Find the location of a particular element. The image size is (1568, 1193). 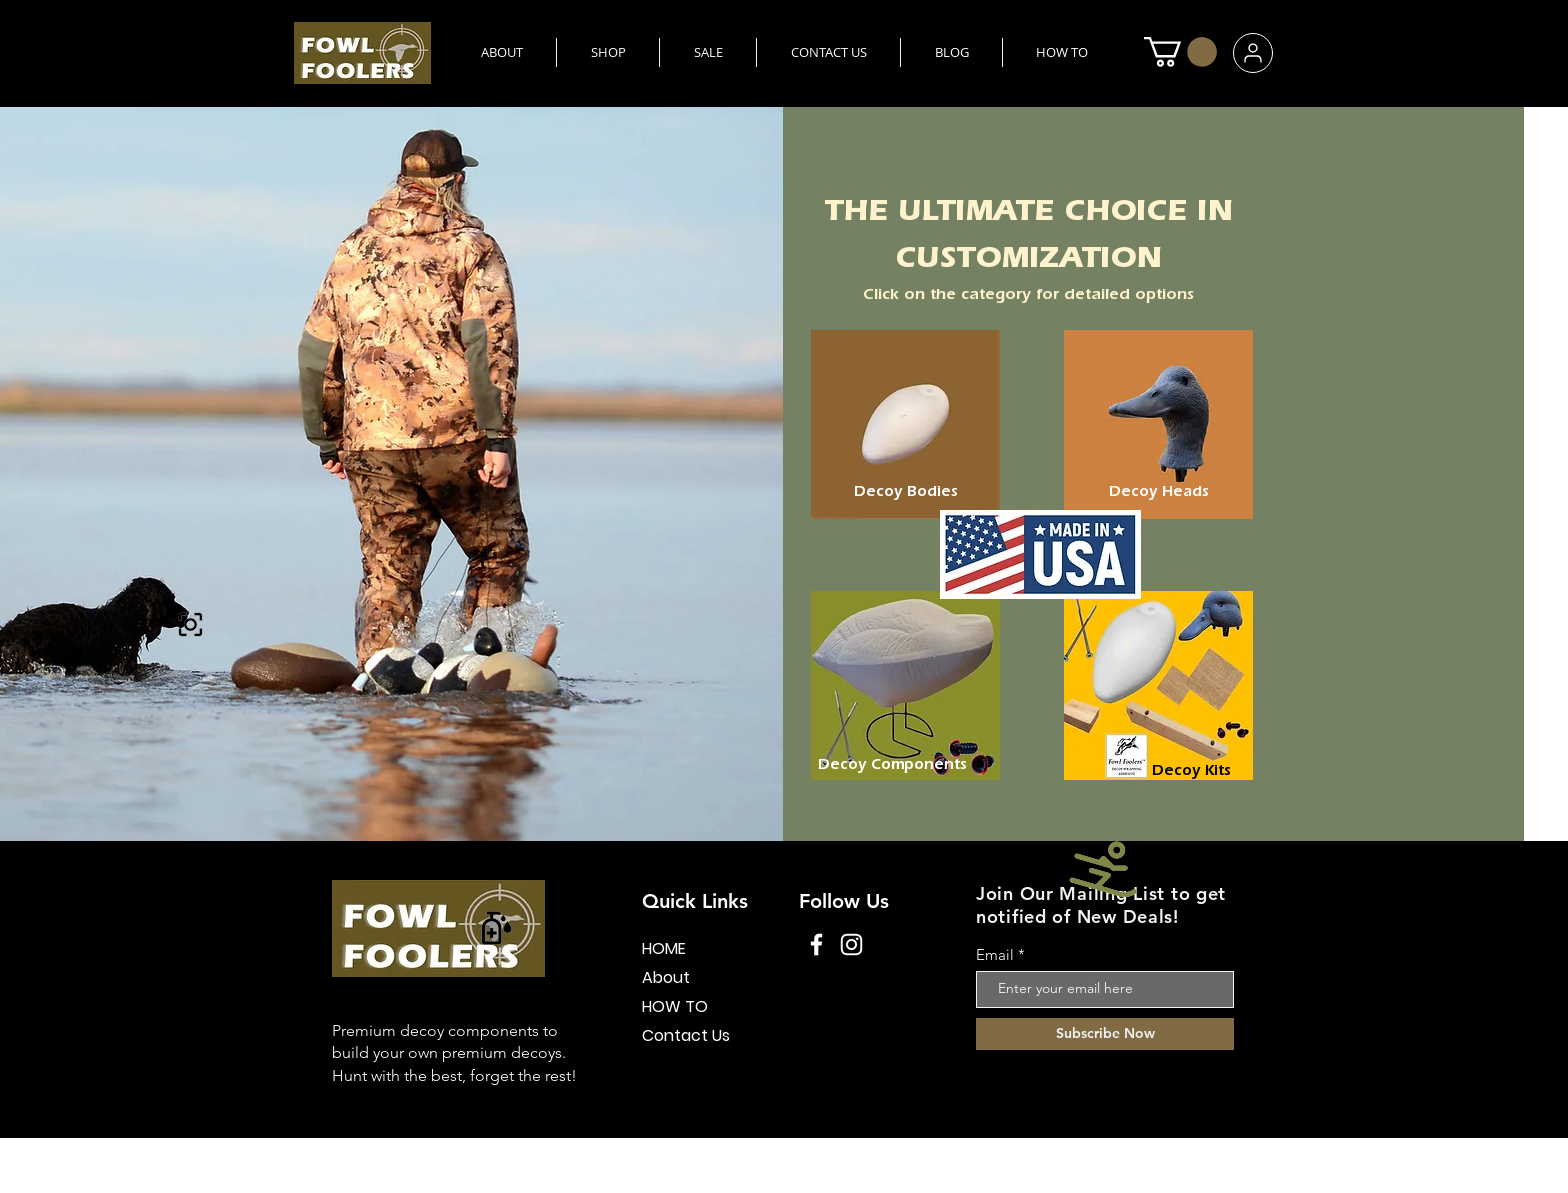

access hand sanitizer station information is located at coordinates (495, 928).